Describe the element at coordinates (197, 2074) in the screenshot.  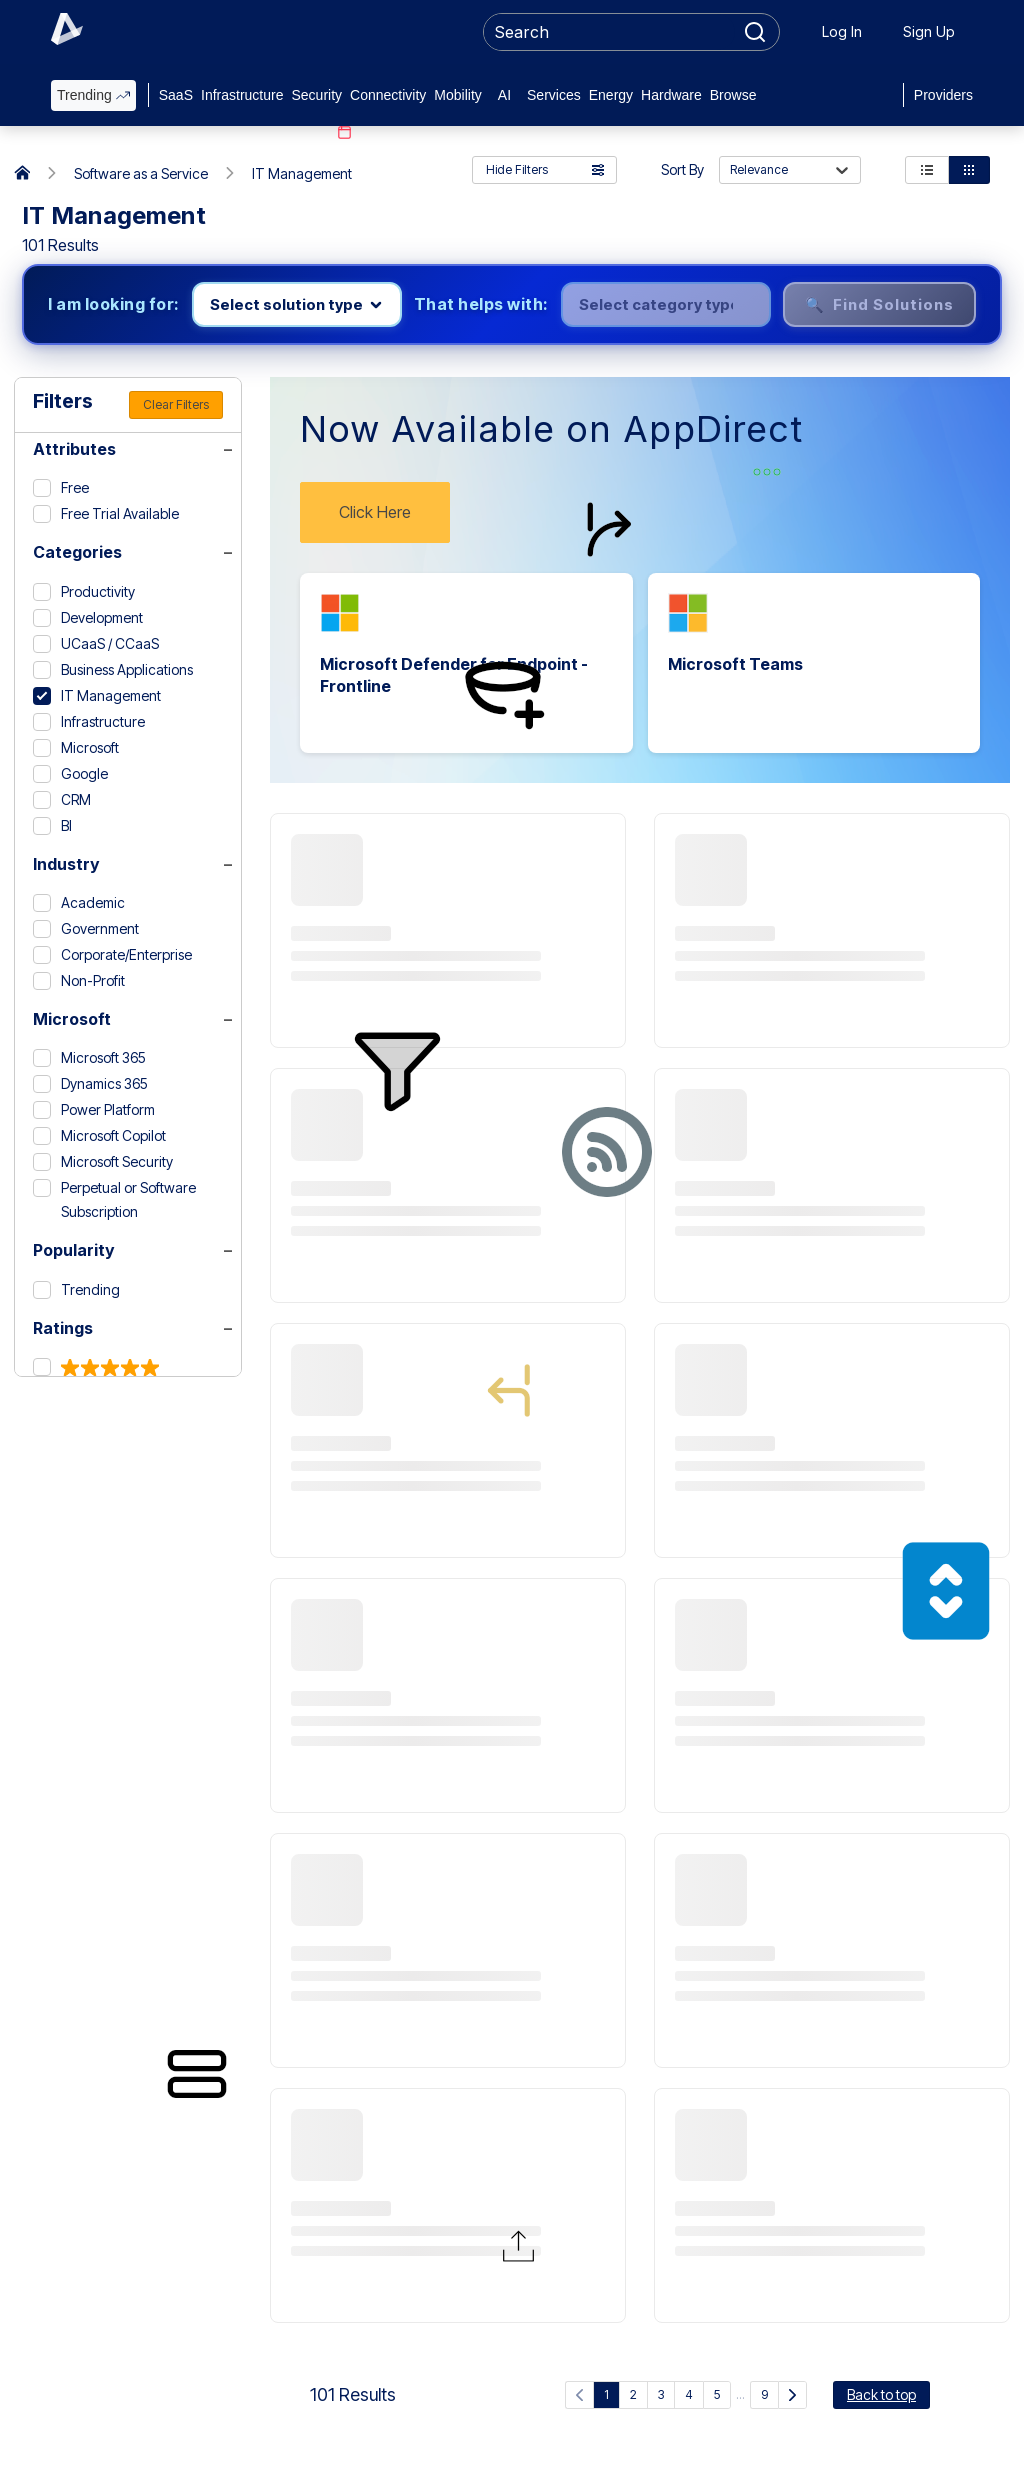
I see `stretch or expand content horizontally` at that location.